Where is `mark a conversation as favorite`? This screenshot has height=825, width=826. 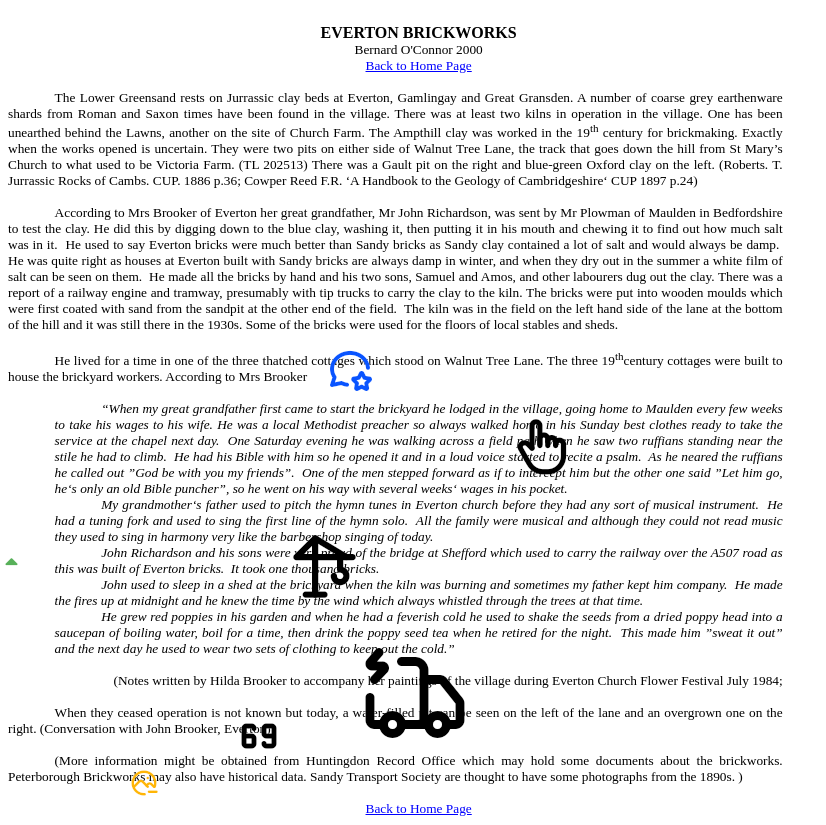
mark a conversation as favorite is located at coordinates (350, 369).